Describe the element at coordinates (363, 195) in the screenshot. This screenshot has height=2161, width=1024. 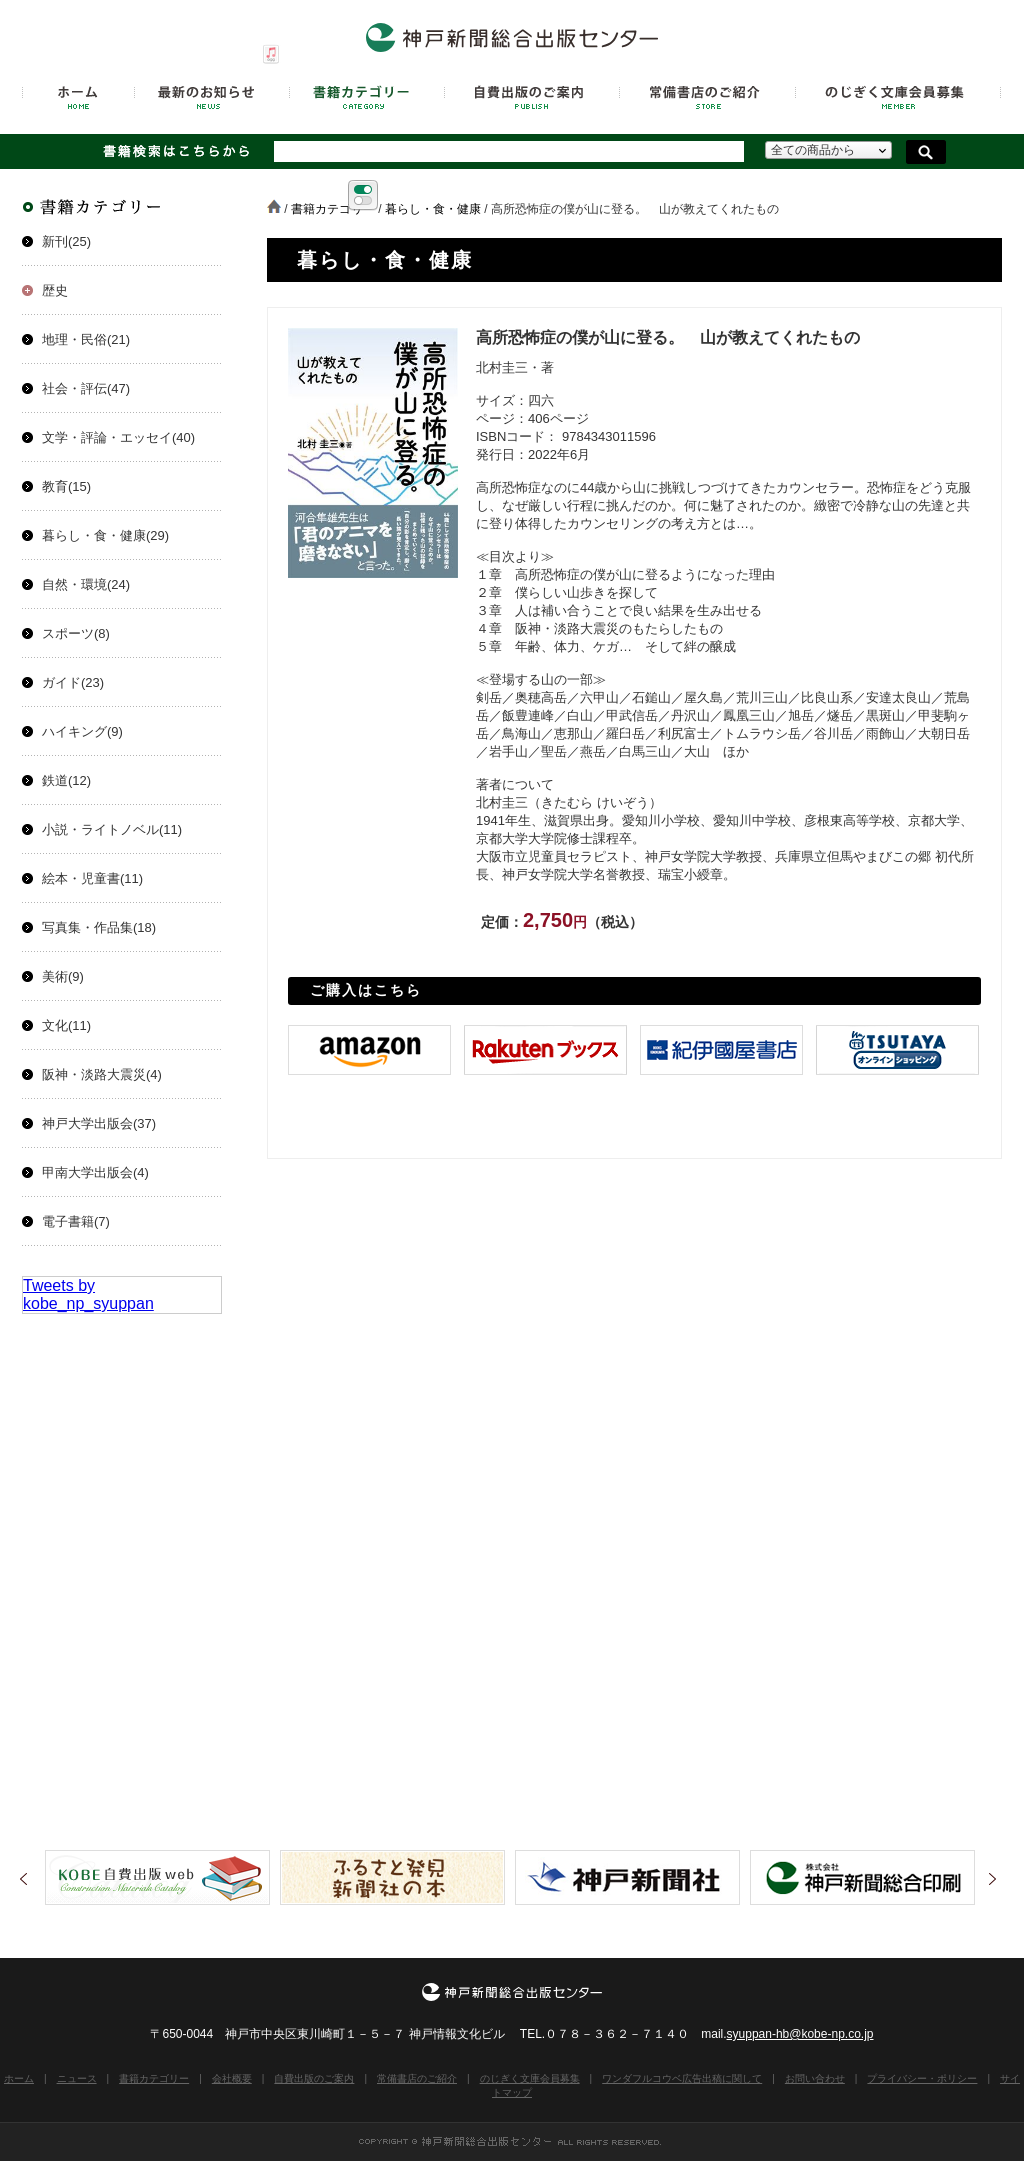
I see `open unity tweak tool settings` at that location.